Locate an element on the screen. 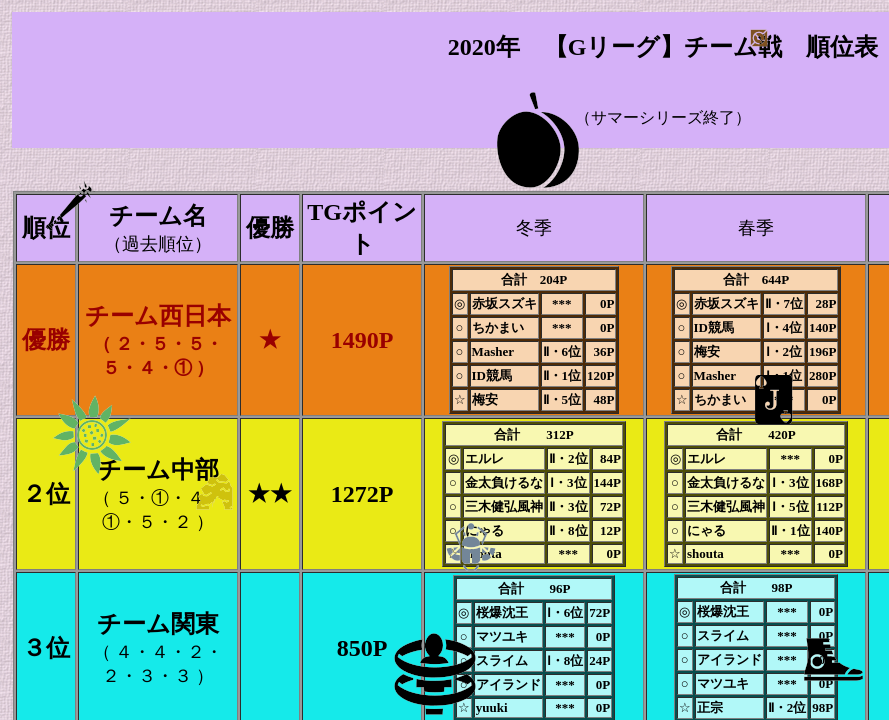  indicates a flying insect enemy or creature type is located at coordinates (471, 547).